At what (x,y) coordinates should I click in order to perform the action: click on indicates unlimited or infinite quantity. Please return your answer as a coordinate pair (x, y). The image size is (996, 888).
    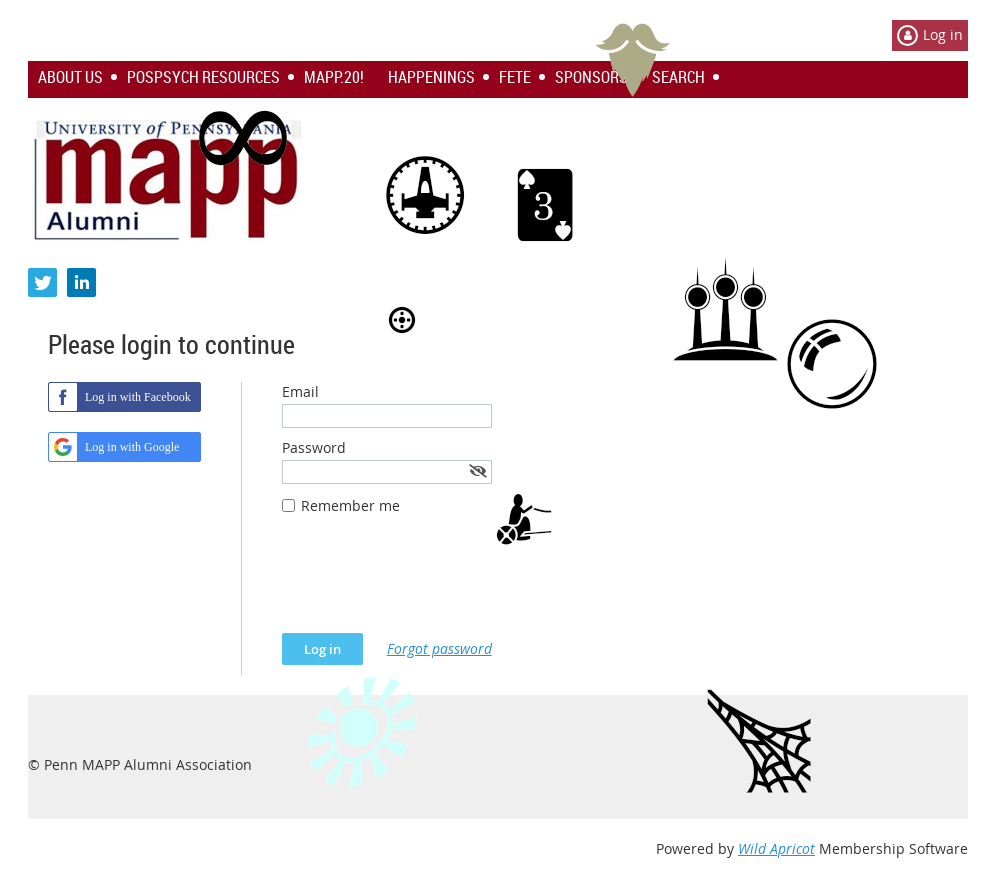
    Looking at the image, I should click on (243, 138).